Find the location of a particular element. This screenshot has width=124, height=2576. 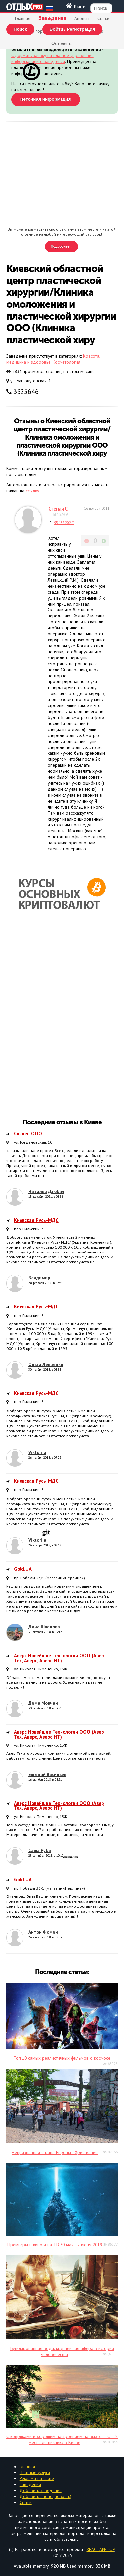

open the F-Droid app store is located at coordinates (36, 2414).